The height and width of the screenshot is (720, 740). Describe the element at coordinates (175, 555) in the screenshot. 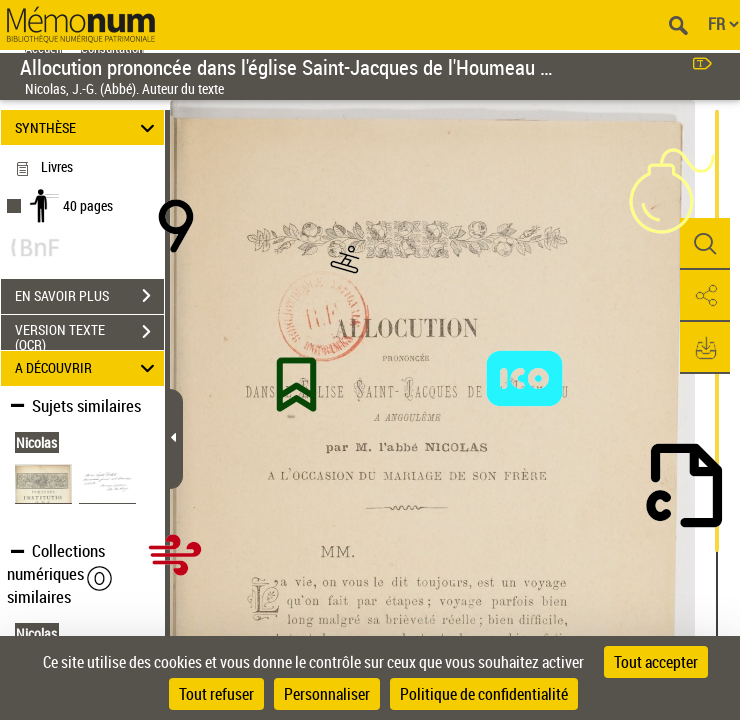

I see `indicates current wind conditions` at that location.